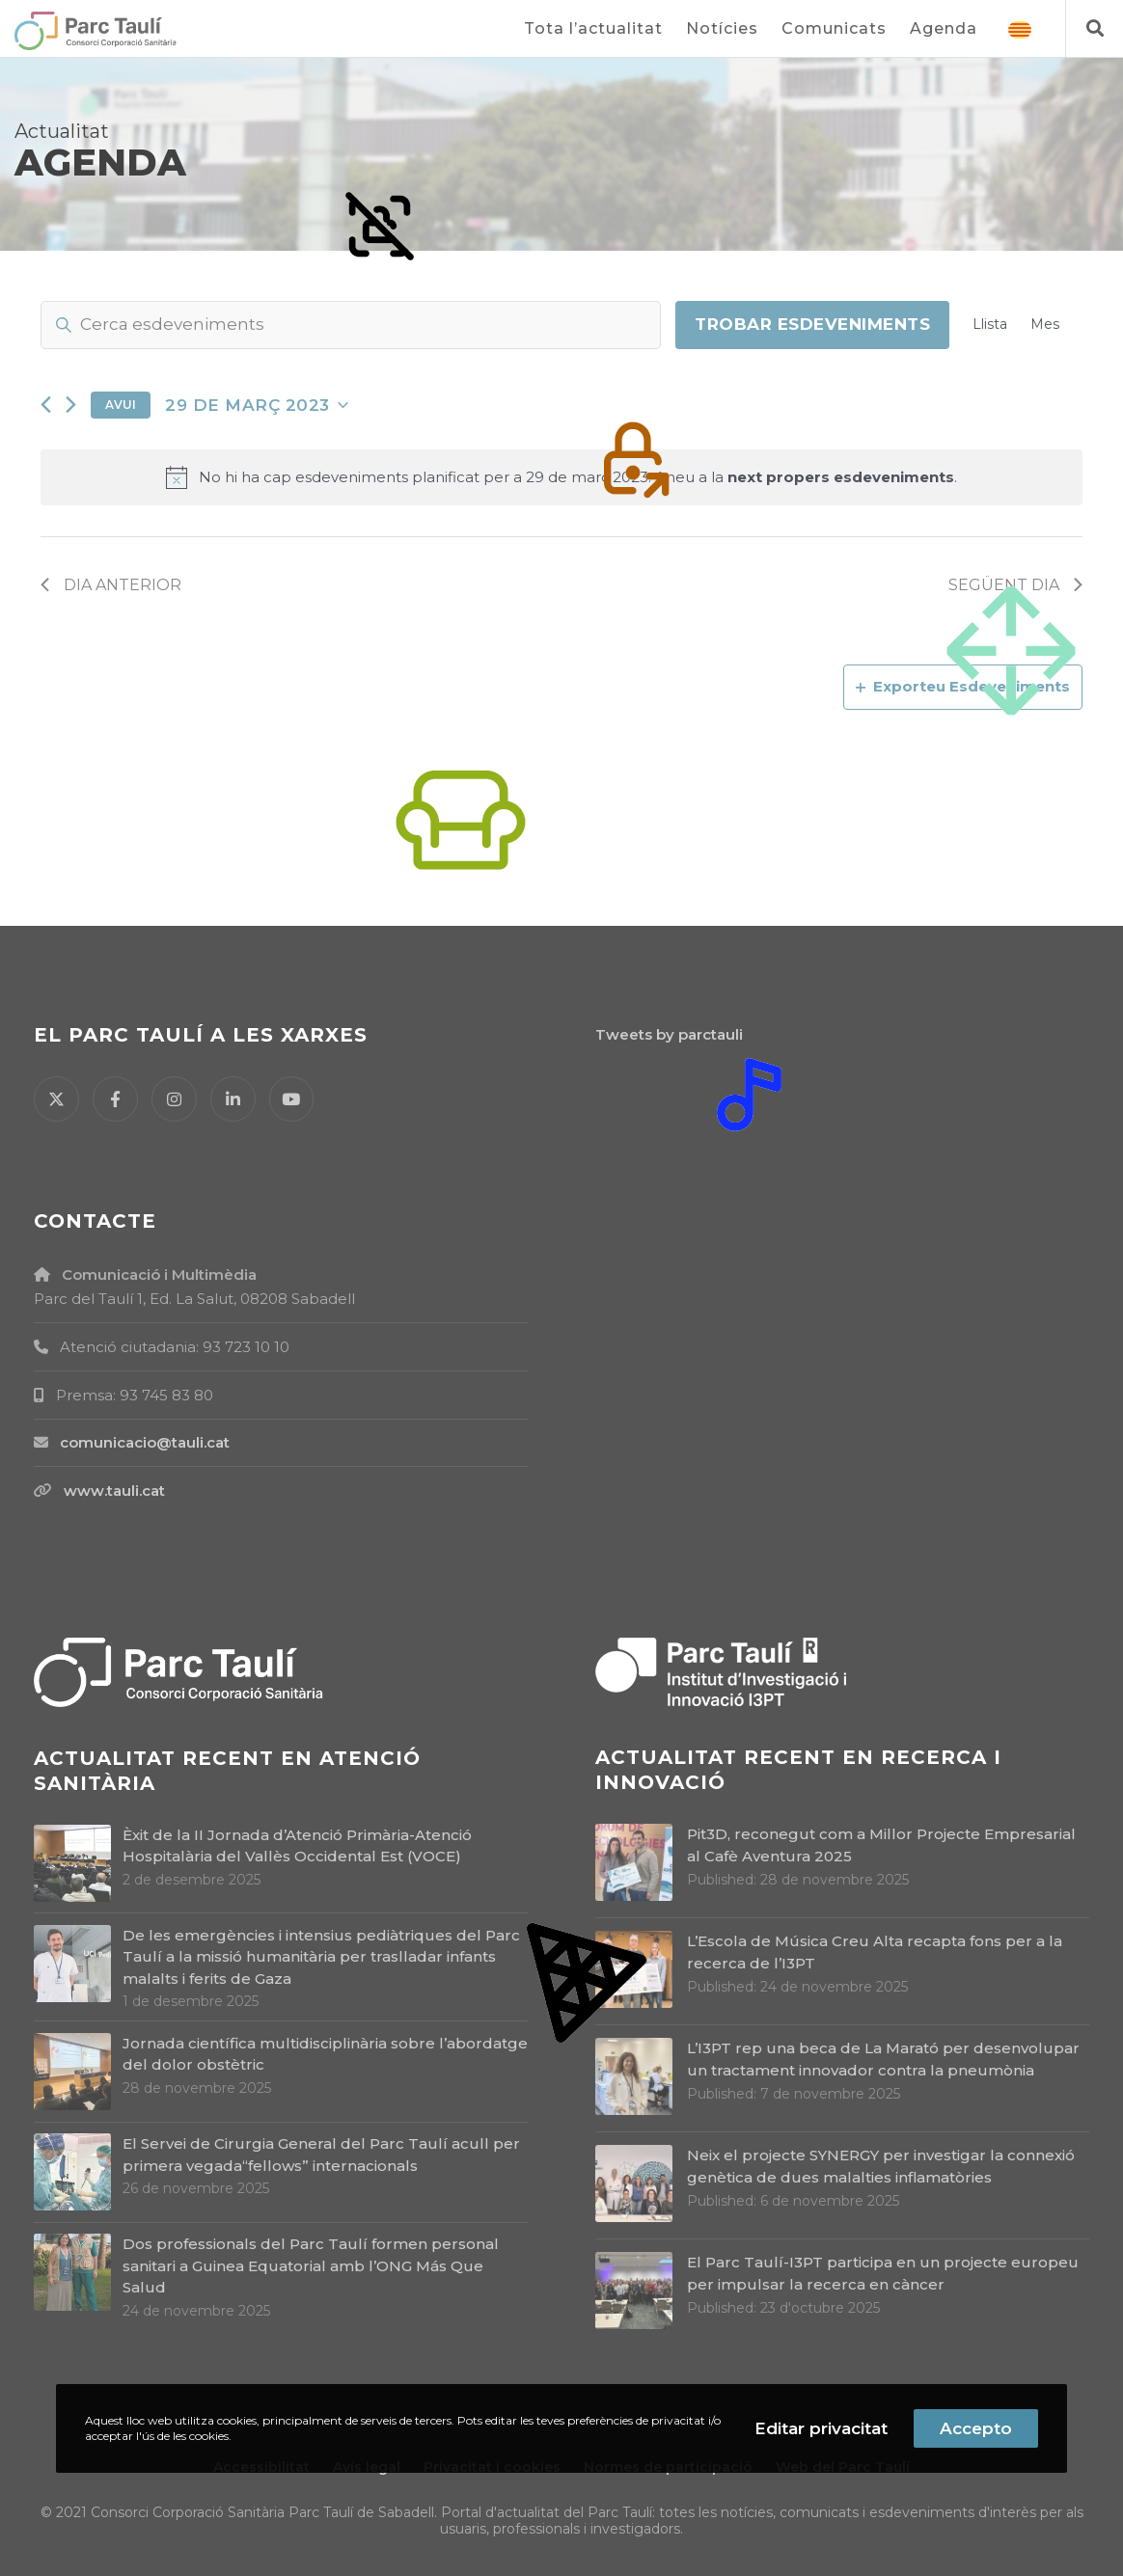 The width and height of the screenshot is (1123, 2576). I want to click on move or reposition an element, so click(1011, 656).